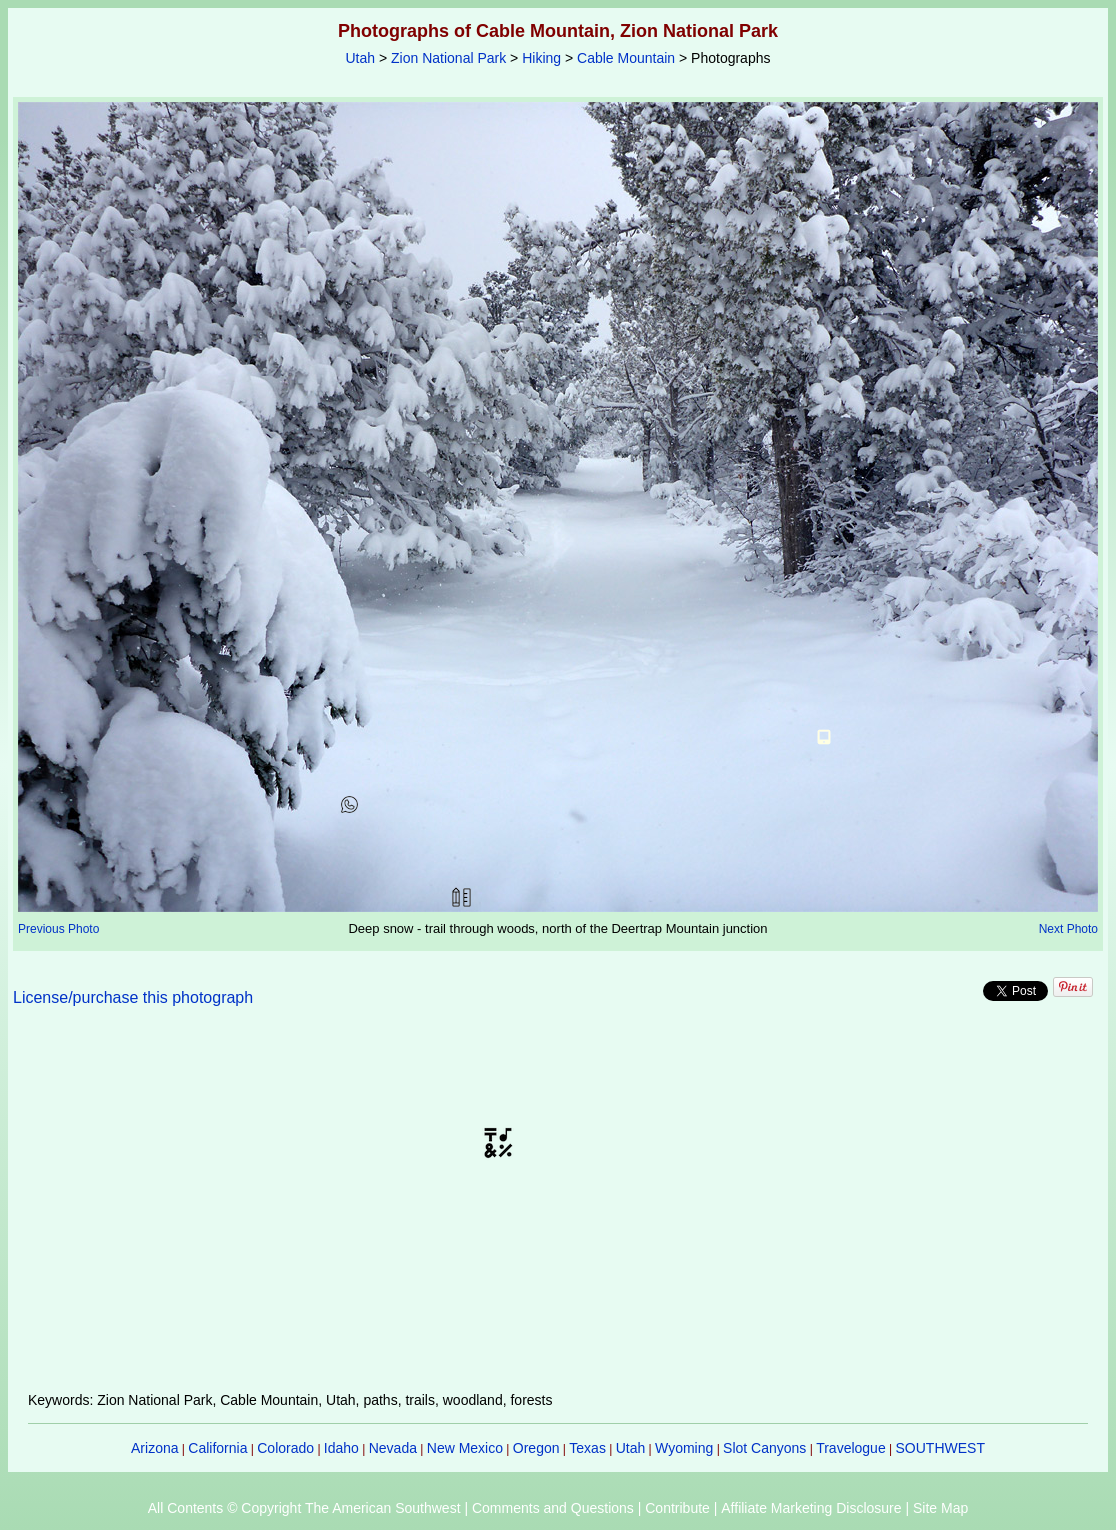 Image resolution: width=1116 pixels, height=1530 pixels. What do you see at coordinates (349, 804) in the screenshot?
I see `open WhatsApp messaging app` at bounding box center [349, 804].